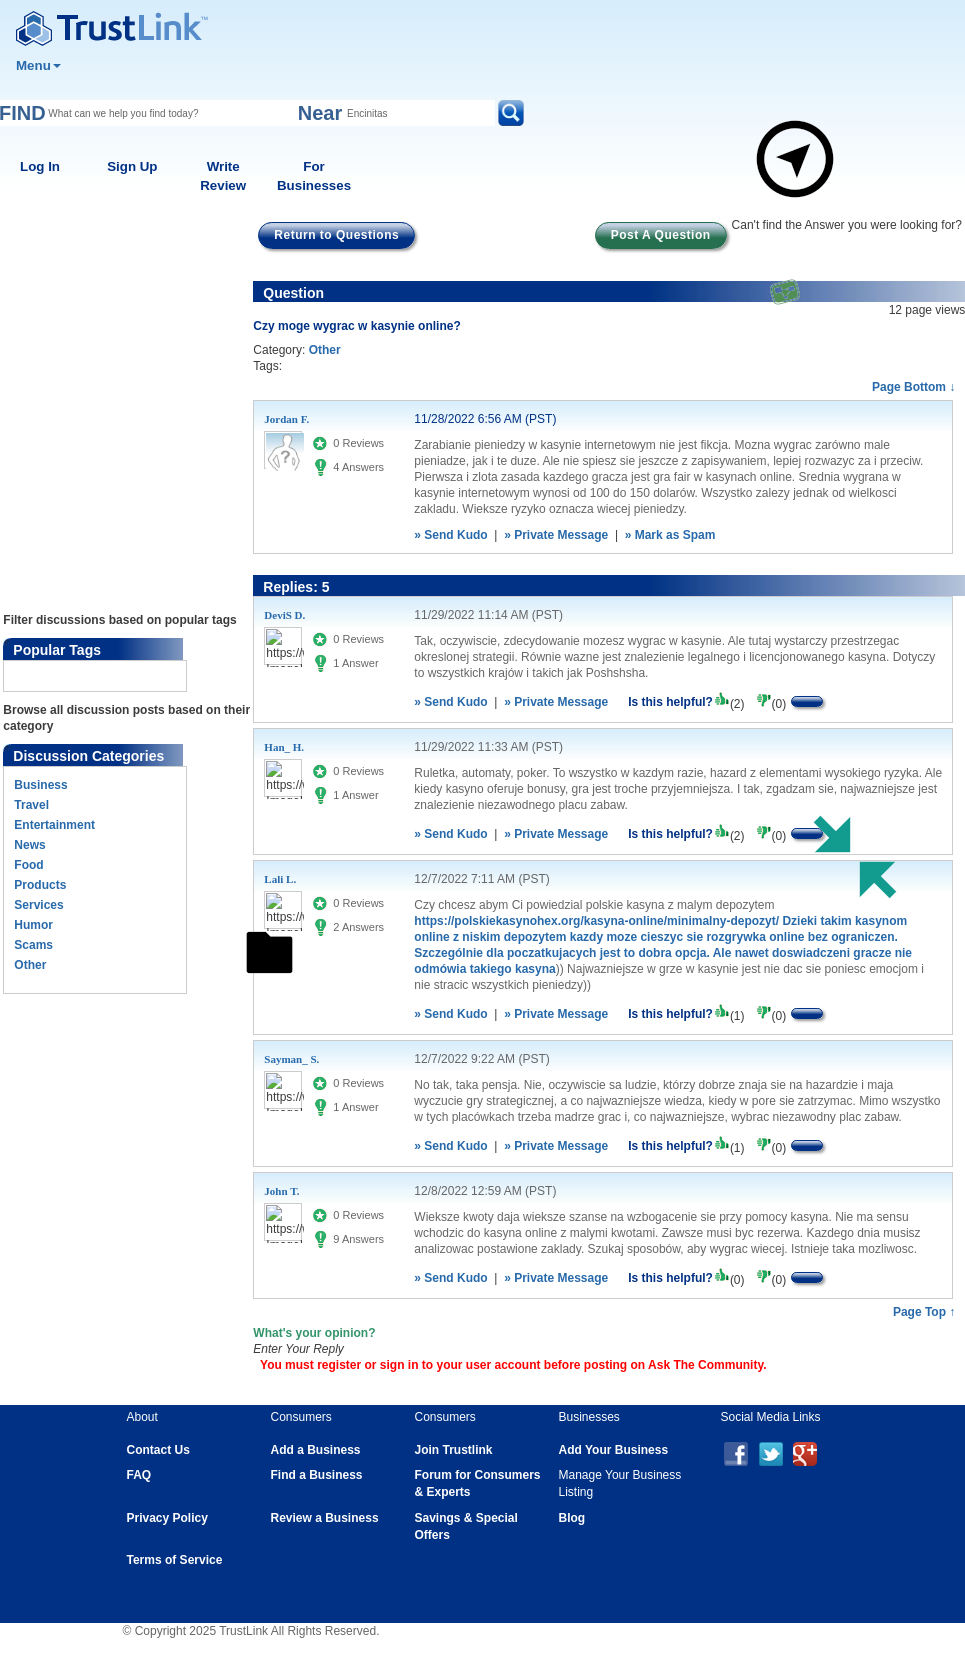  Describe the element at coordinates (855, 857) in the screenshot. I see `collapse or minimize an expanded view` at that location.